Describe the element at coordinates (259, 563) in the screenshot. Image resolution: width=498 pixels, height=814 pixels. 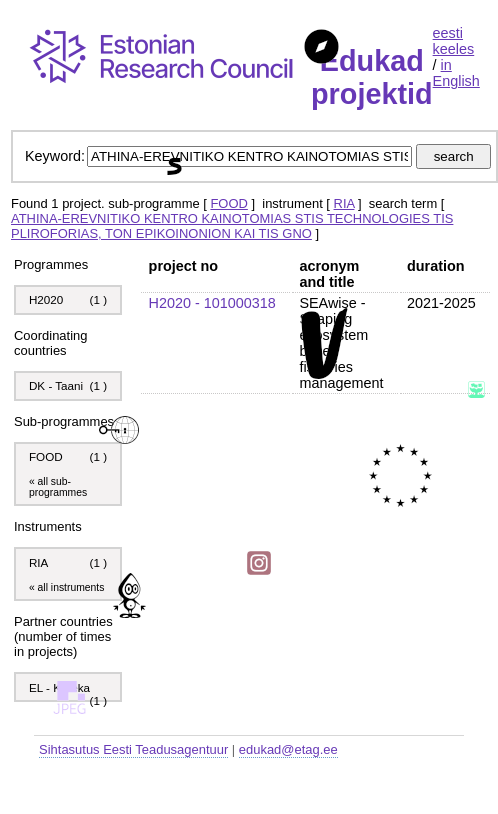
I see `open Instagram app` at that location.